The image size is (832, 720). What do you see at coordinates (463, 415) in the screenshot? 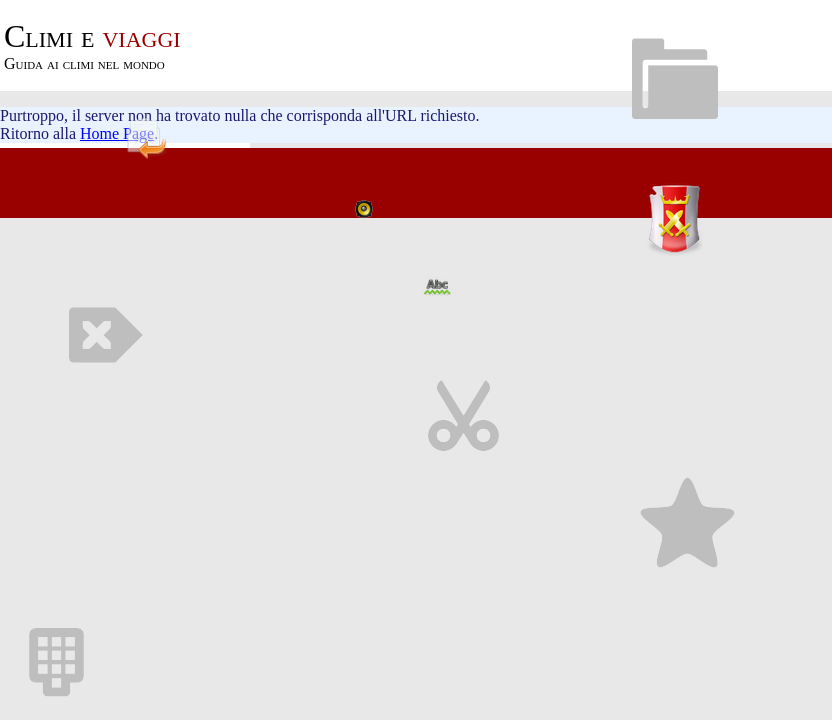
I see `cut selected content to clipboard` at bounding box center [463, 415].